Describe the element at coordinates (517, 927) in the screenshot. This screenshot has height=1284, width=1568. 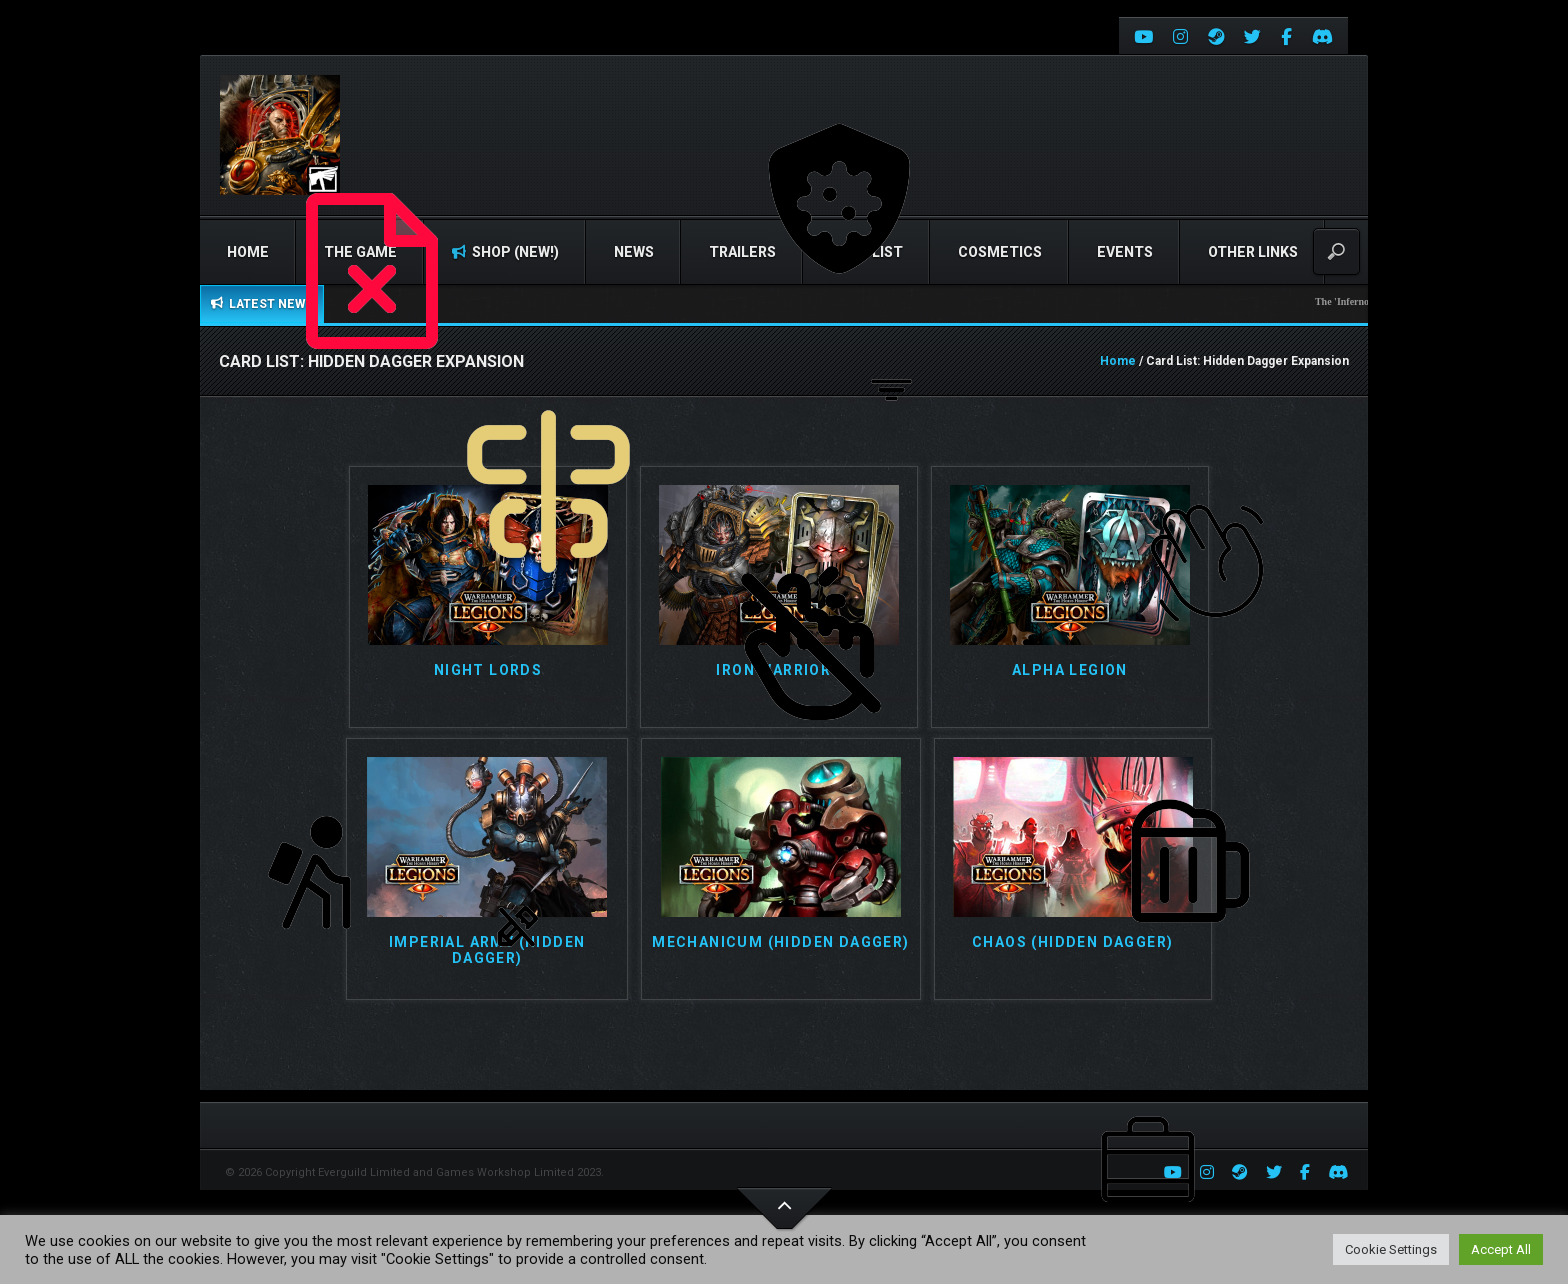
I see `editing is disabled or unavailable` at that location.